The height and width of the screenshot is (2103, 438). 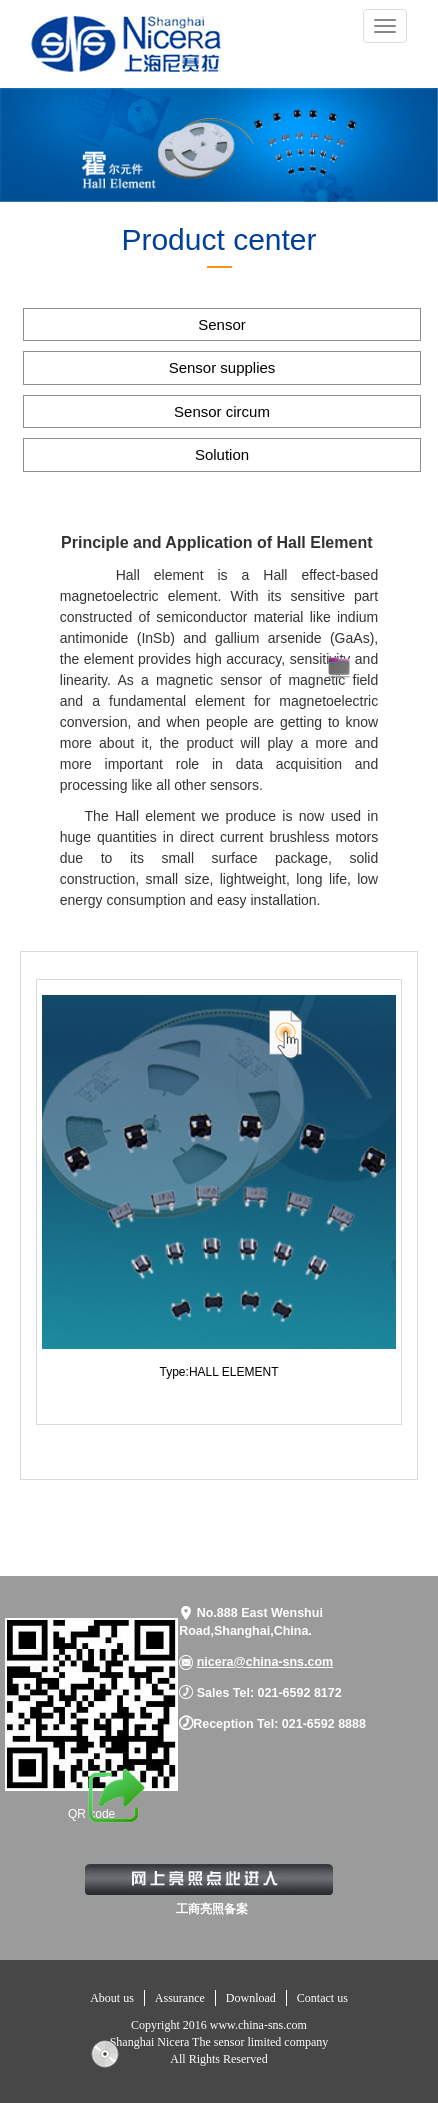 What do you see at coordinates (339, 667) in the screenshot?
I see `access files stored on a remote server or network location` at bounding box center [339, 667].